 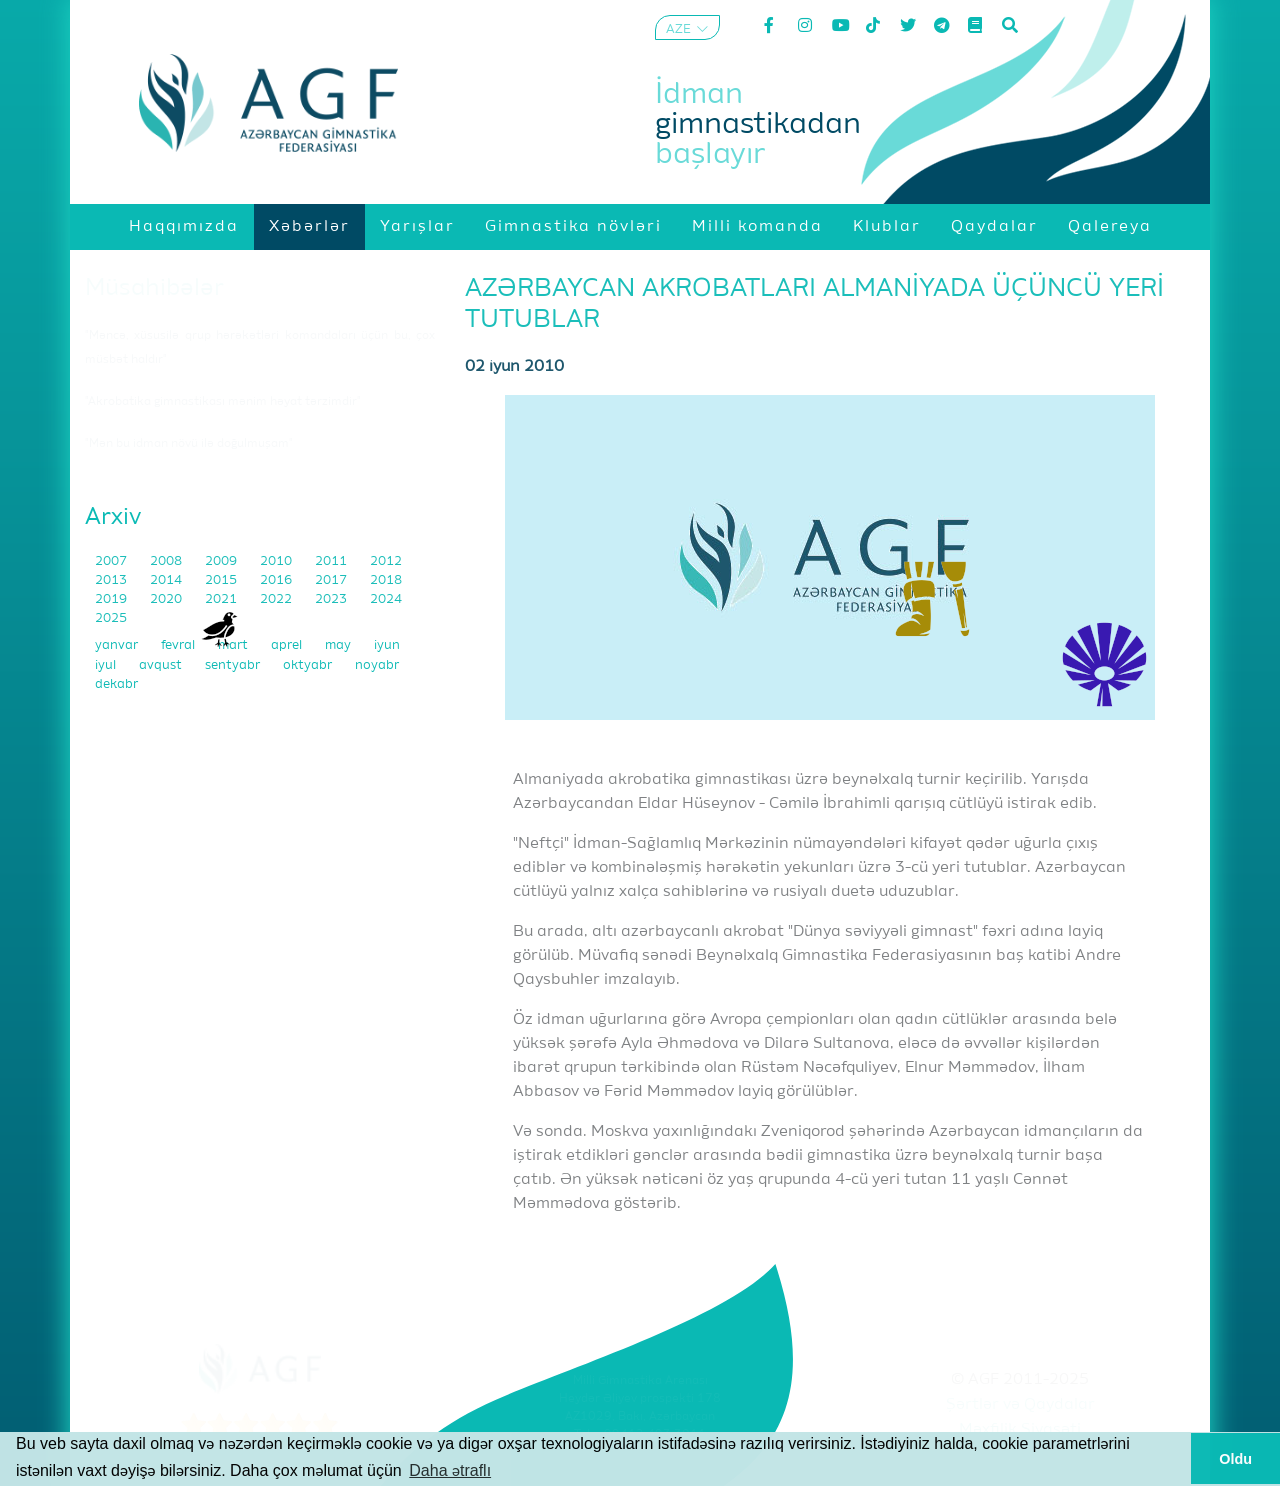 What do you see at coordinates (933, 599) in the screenshot?
I see `equip a peg leg accessory for your character` at bounding box center [933, 599].